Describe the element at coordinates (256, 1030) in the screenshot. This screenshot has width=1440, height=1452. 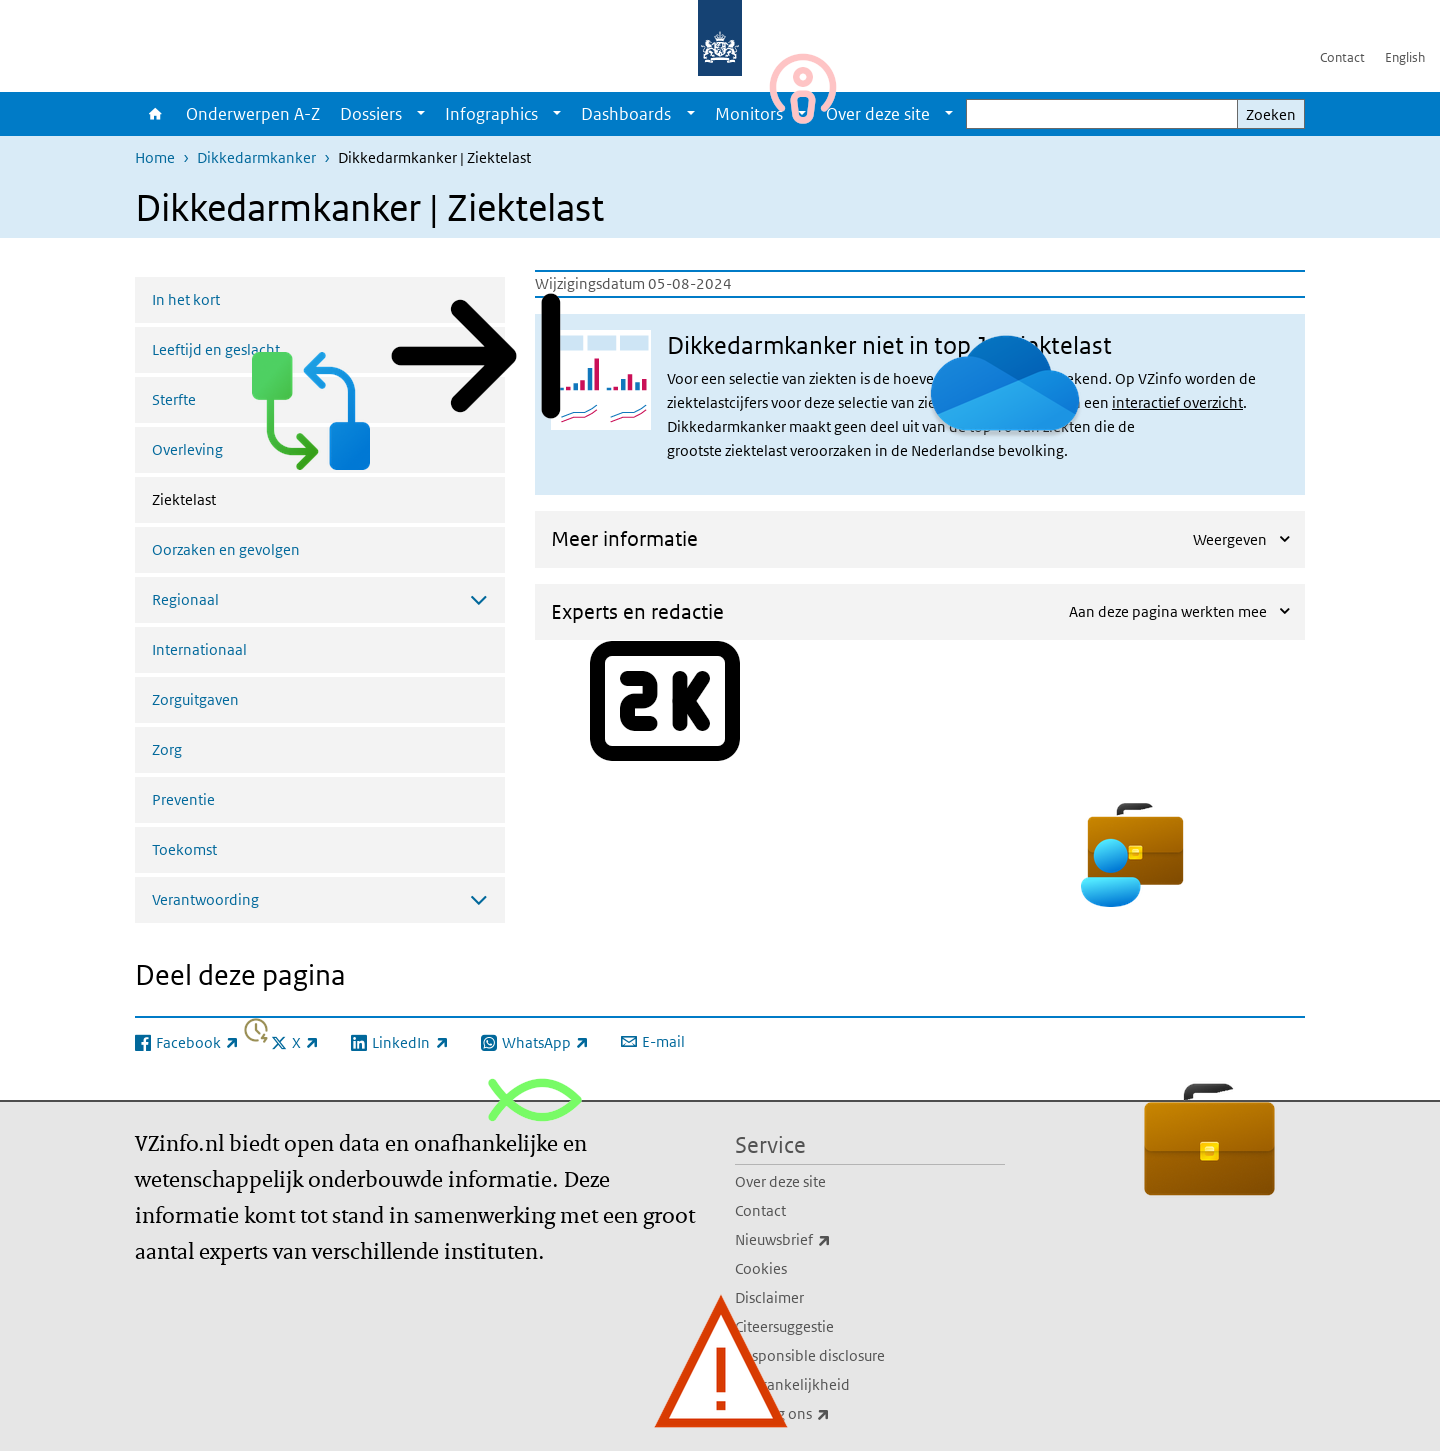
I see `quick timer or speed scheduling` at that location.